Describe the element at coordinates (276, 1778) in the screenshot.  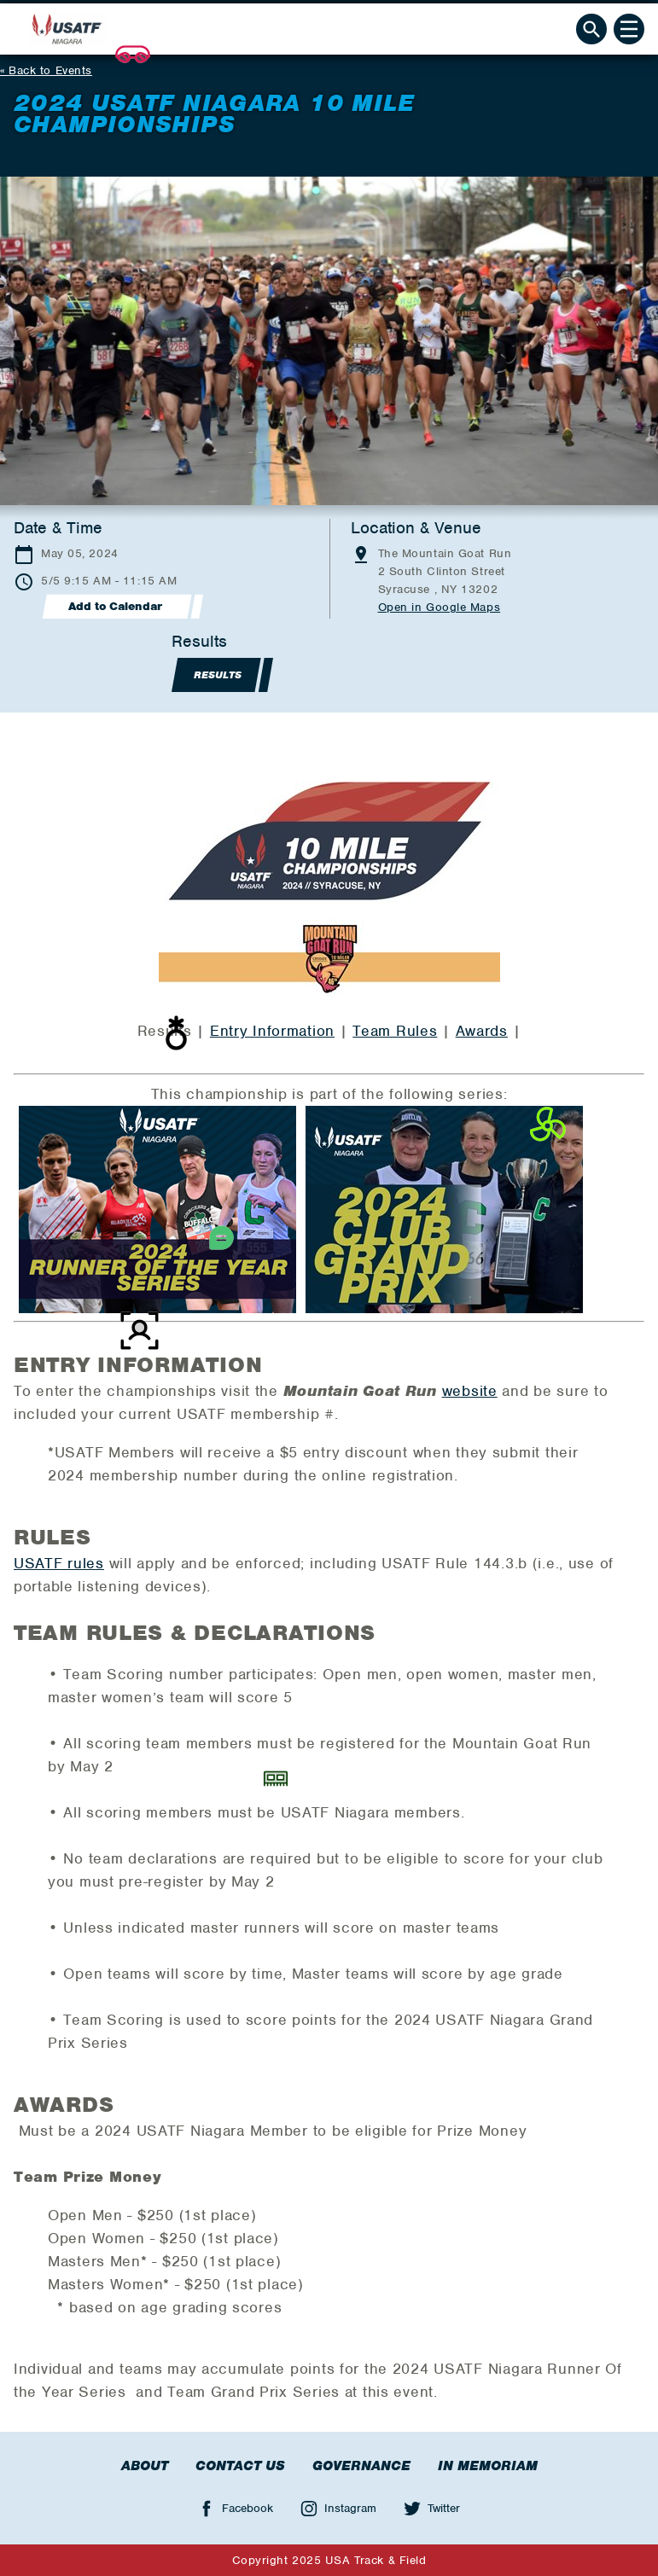
I see `view system memory or RAM usage` at that location.